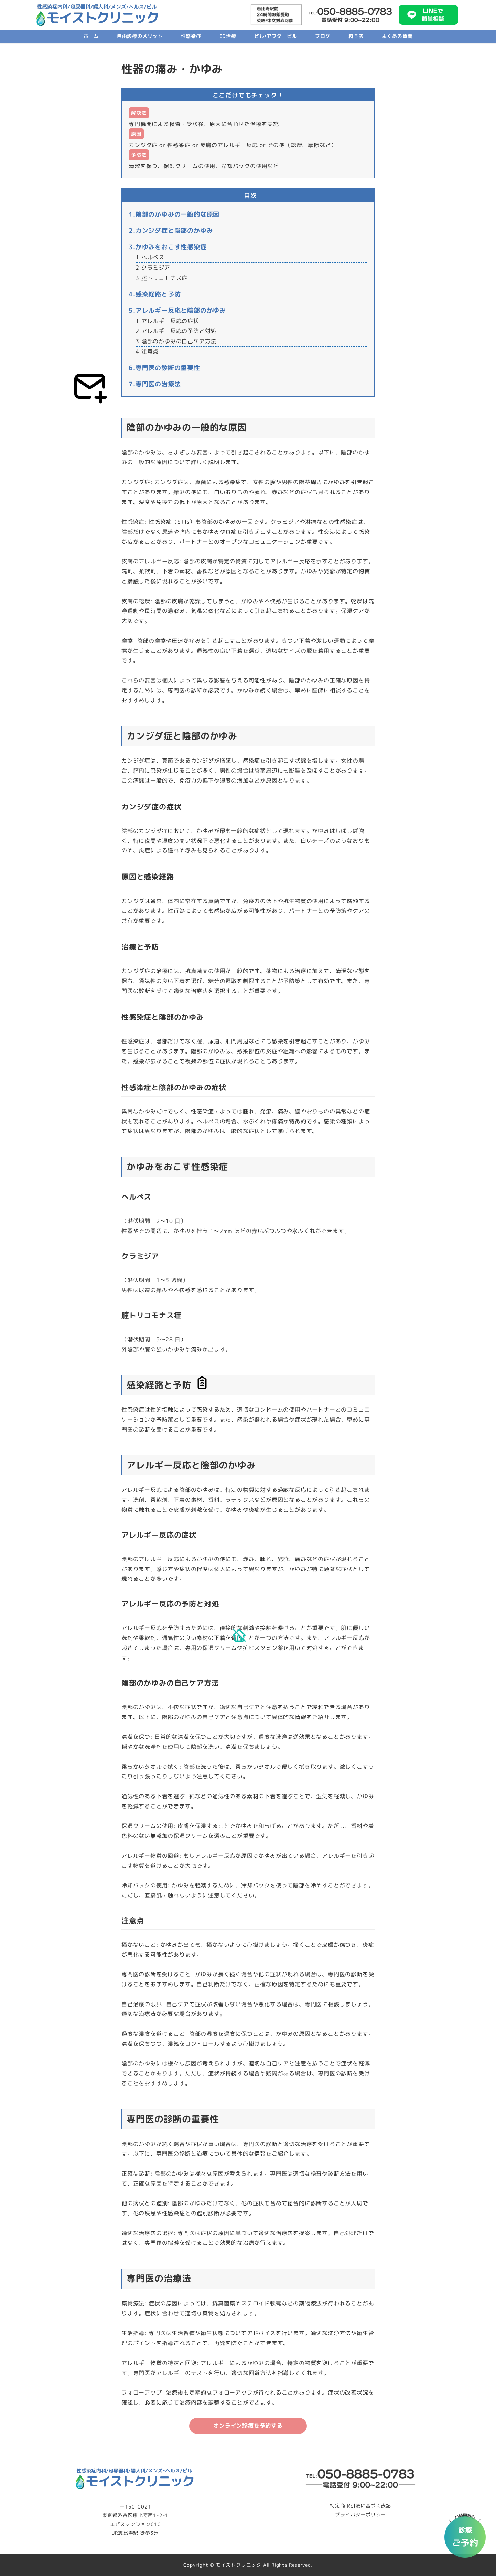 The image size is (496, 2576). I want to click on home feature is currently disabled, so click(239, 1635).